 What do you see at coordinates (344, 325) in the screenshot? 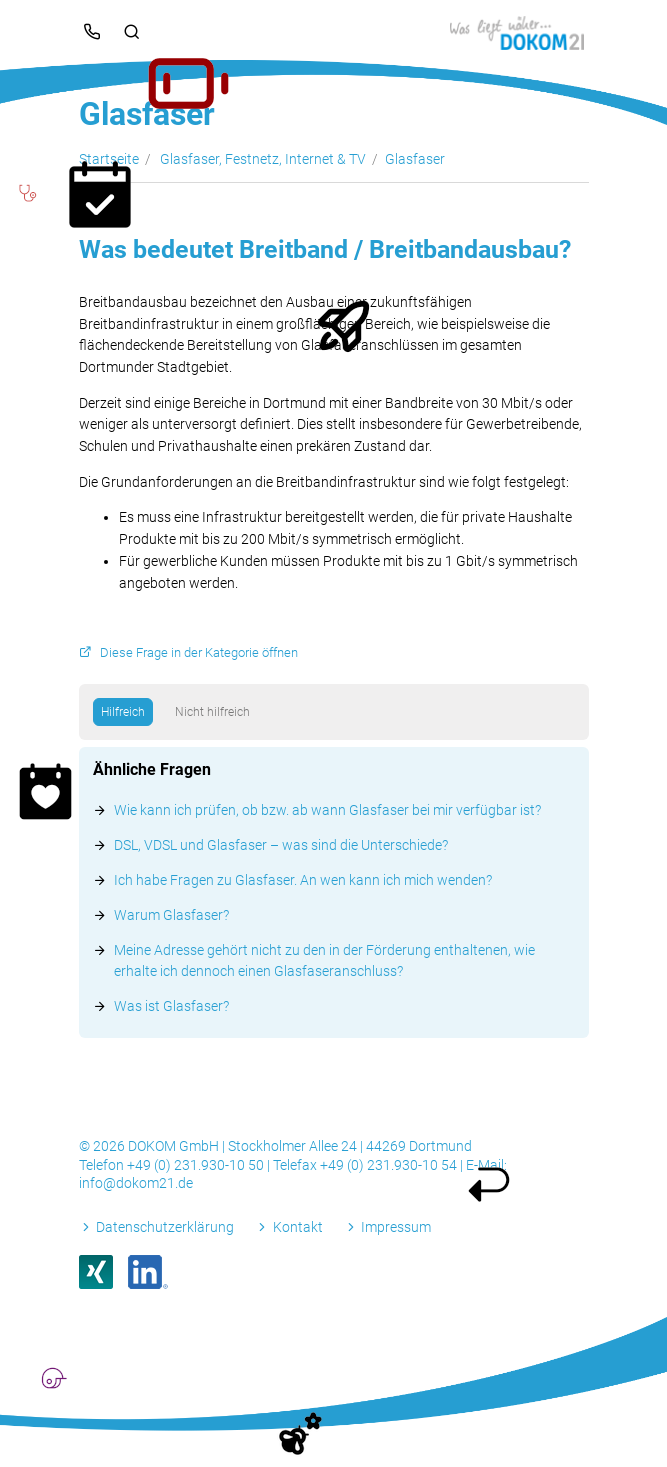
I see `launch or deploy a project` at bounding box center [344, 325].